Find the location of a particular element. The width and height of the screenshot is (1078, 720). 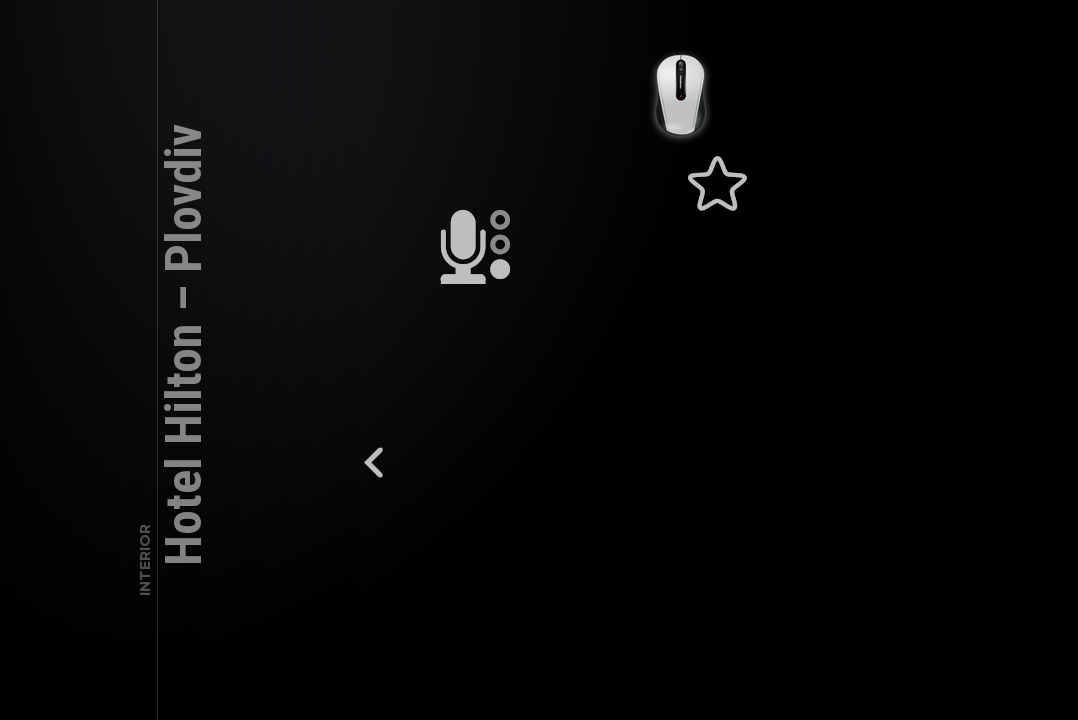

go back to previous screen is located at coordinates (372, 462).